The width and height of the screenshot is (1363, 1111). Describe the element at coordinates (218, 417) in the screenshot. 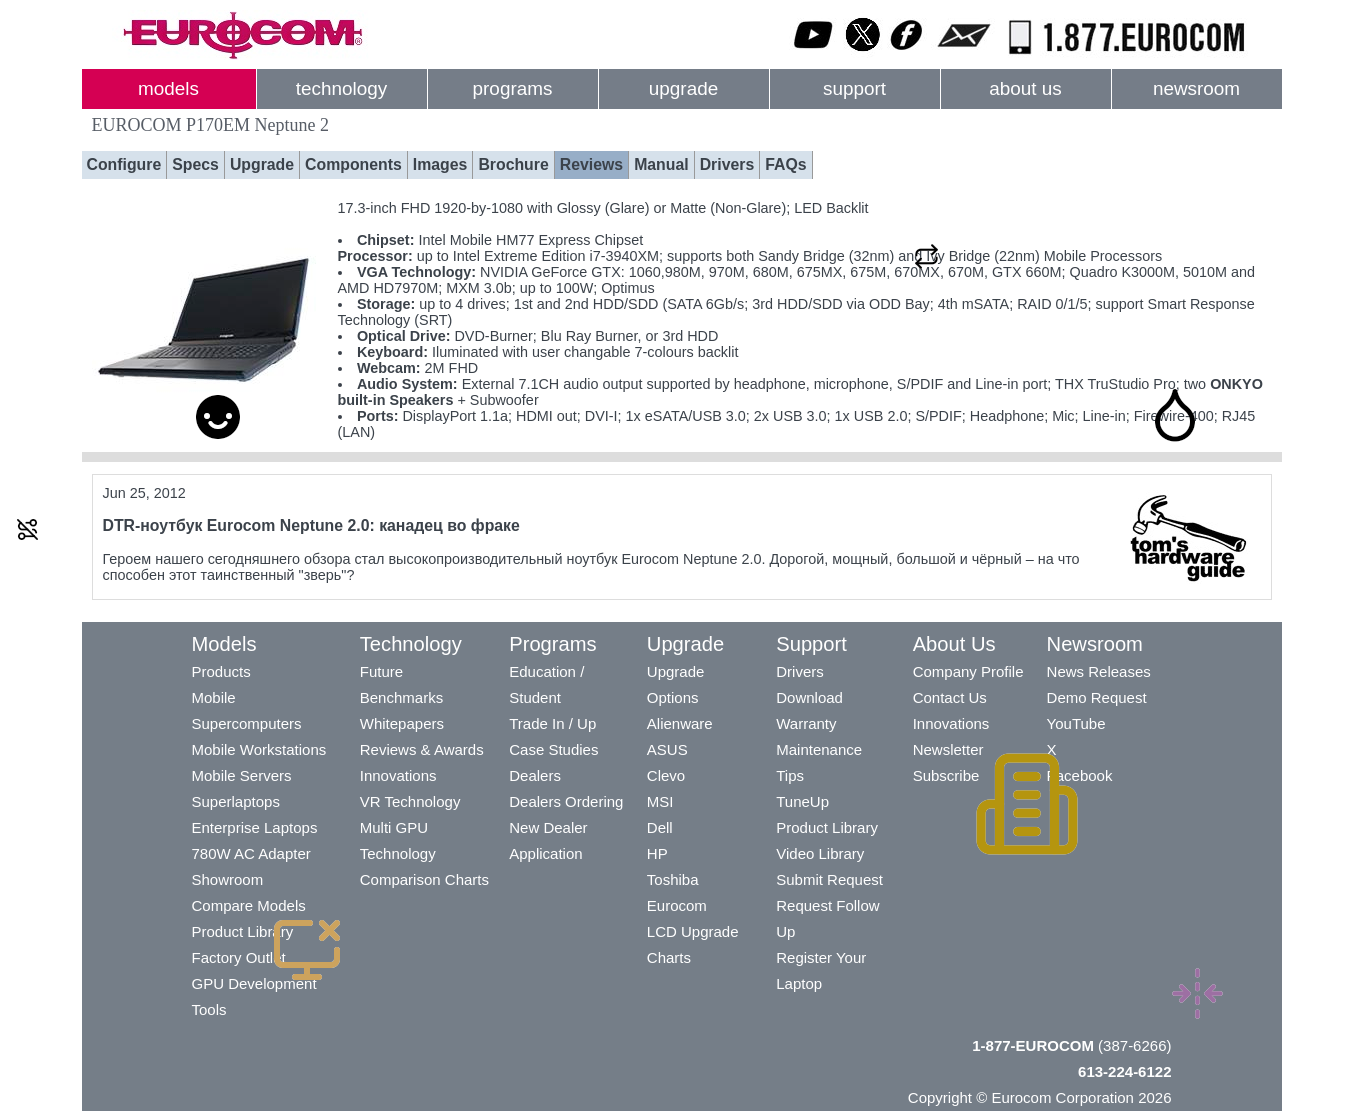

I see `open emoji picker` at that location.